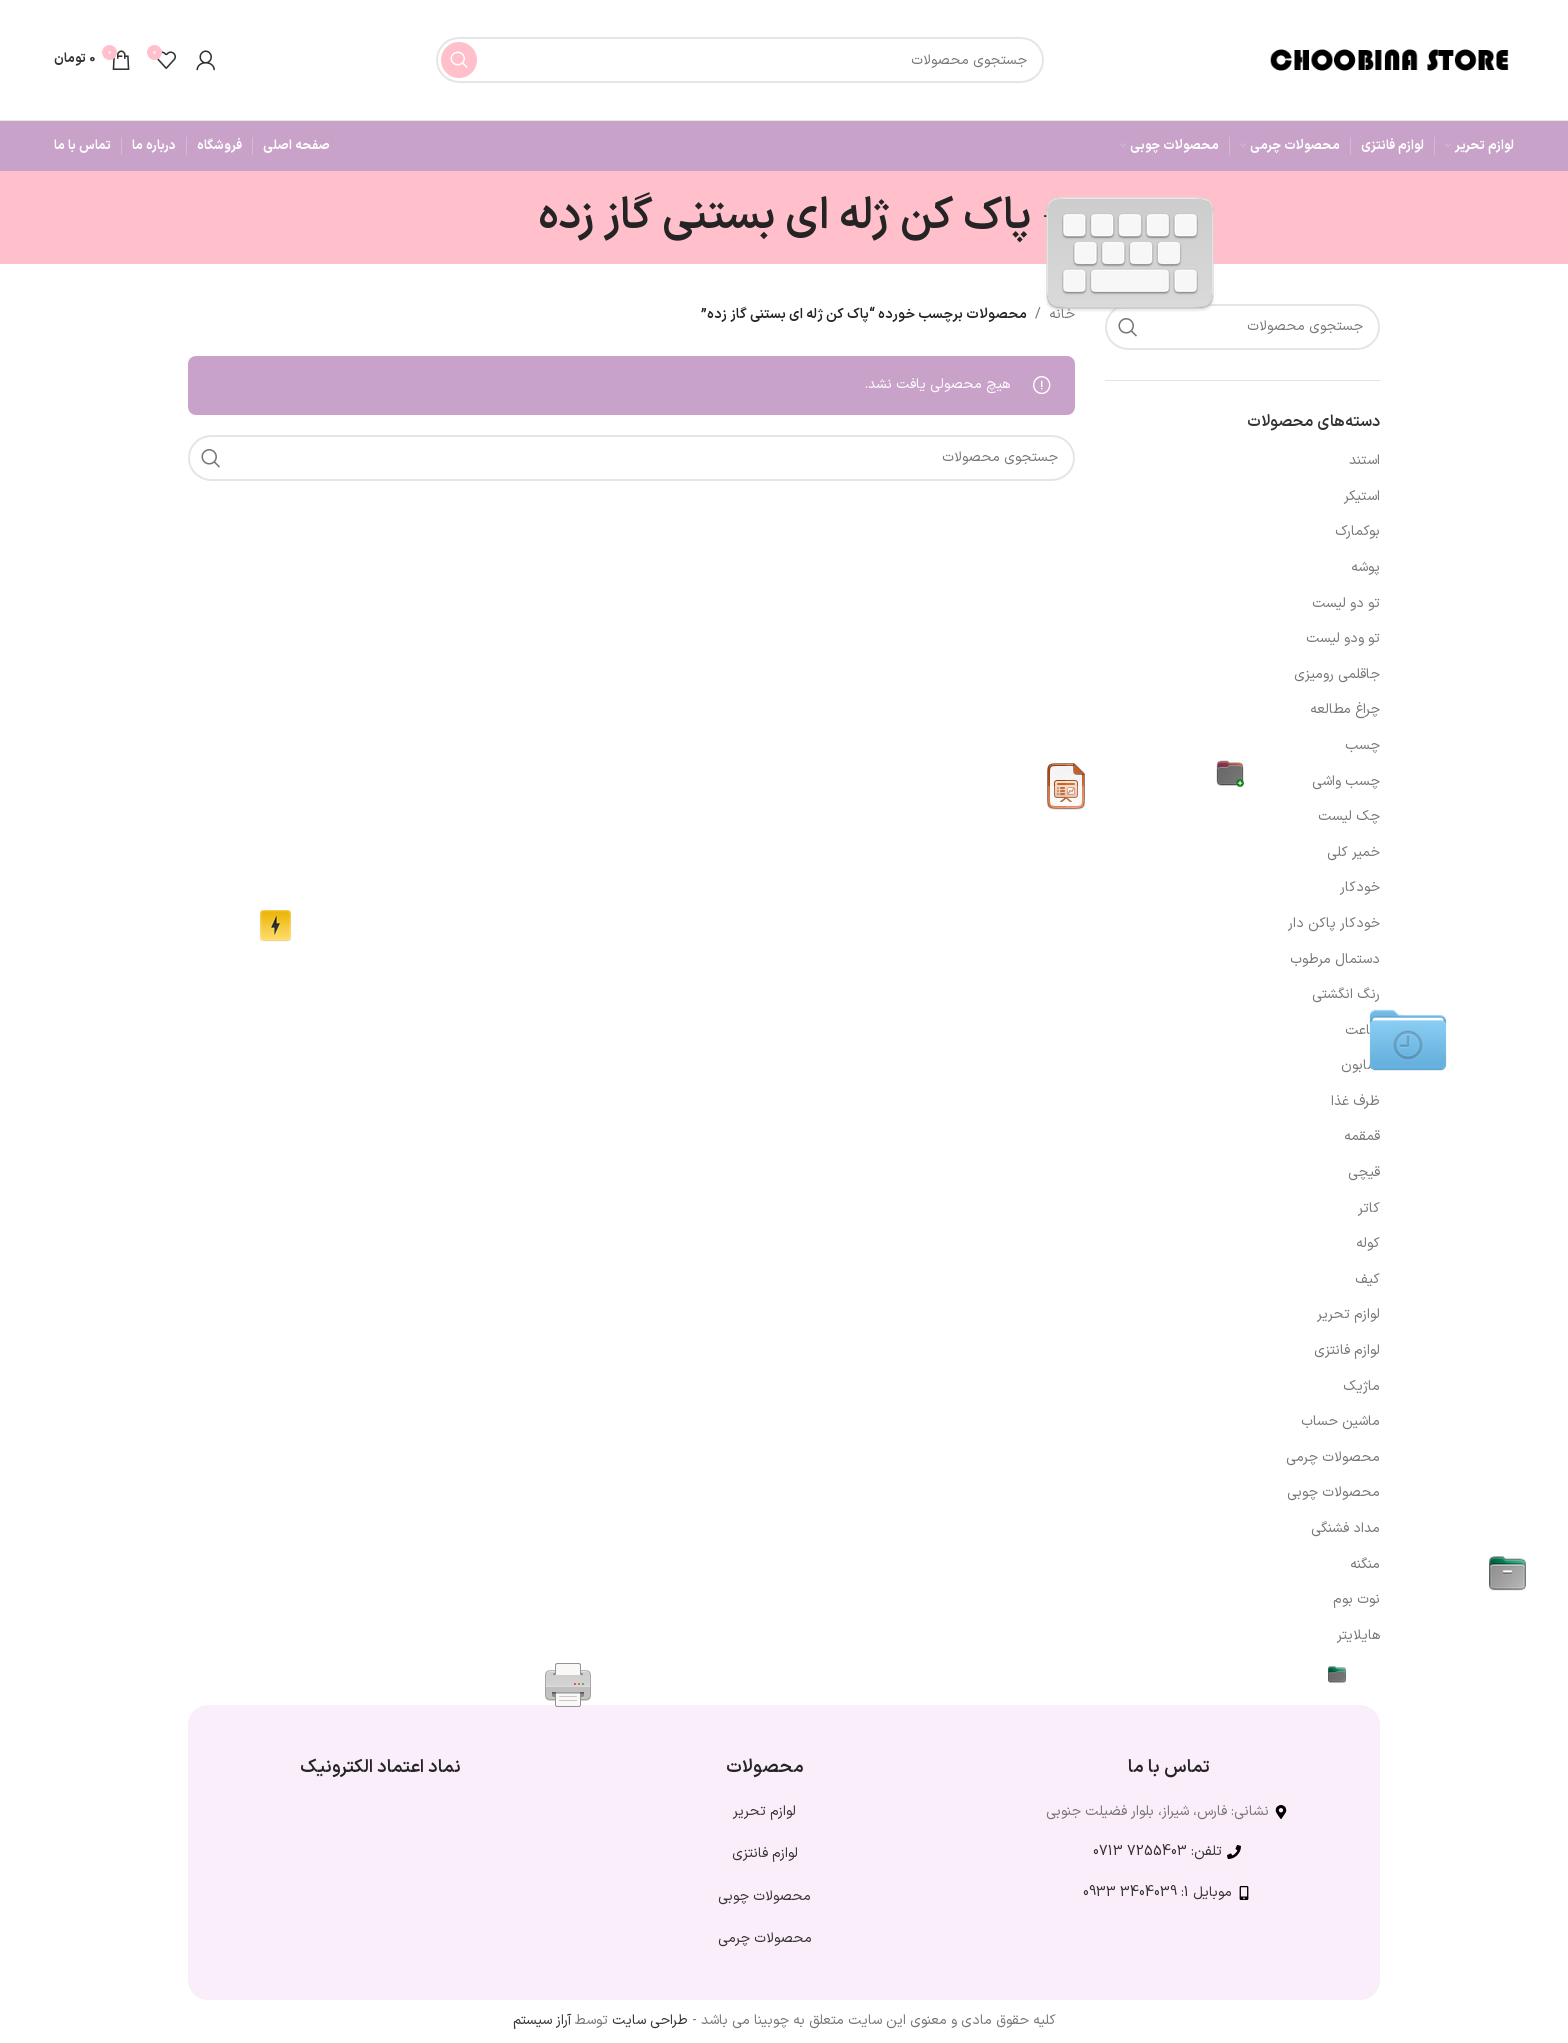 This screenshot has height=2043, width=1568. I want to click on open the file manager, so click(1507, 1572).